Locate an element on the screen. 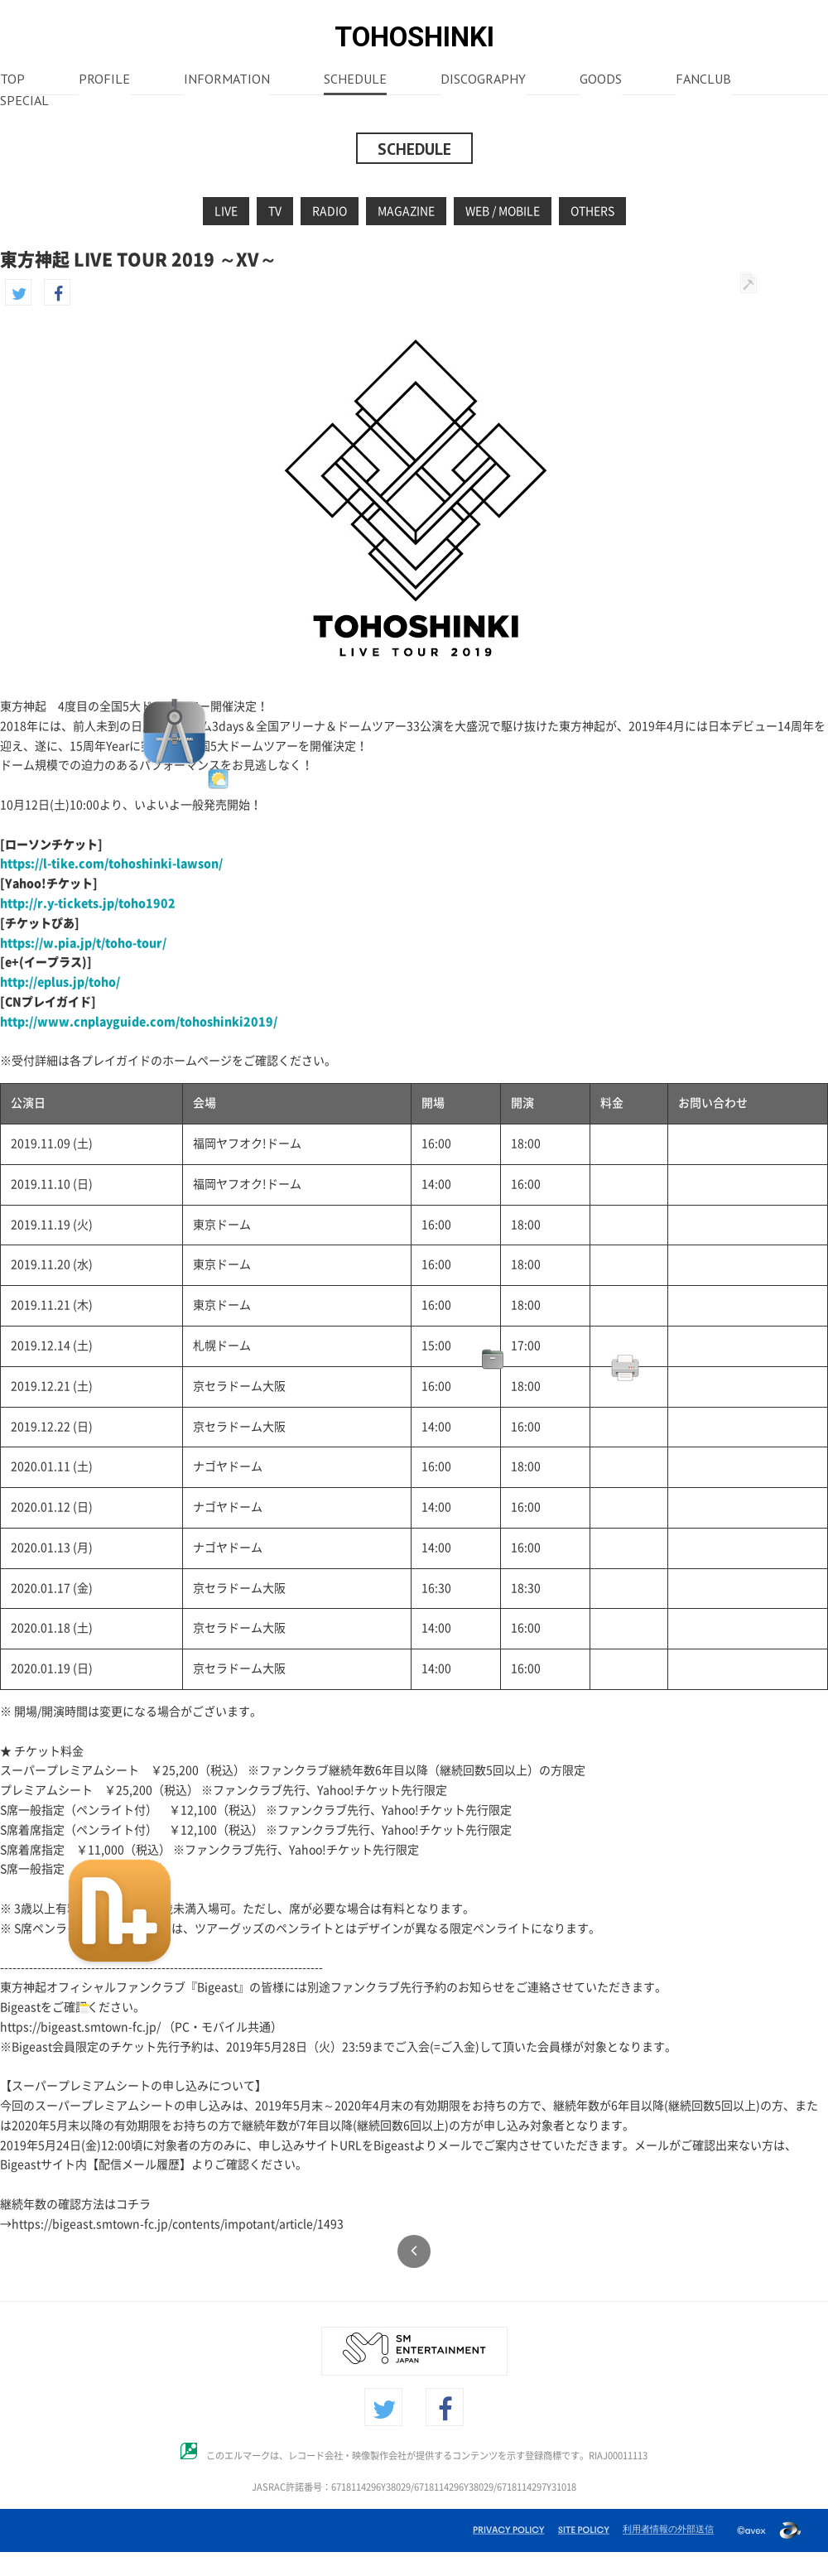 The height and width of the screenshot is (2576, 828). print the current document is located at coordinates (625, 1368).